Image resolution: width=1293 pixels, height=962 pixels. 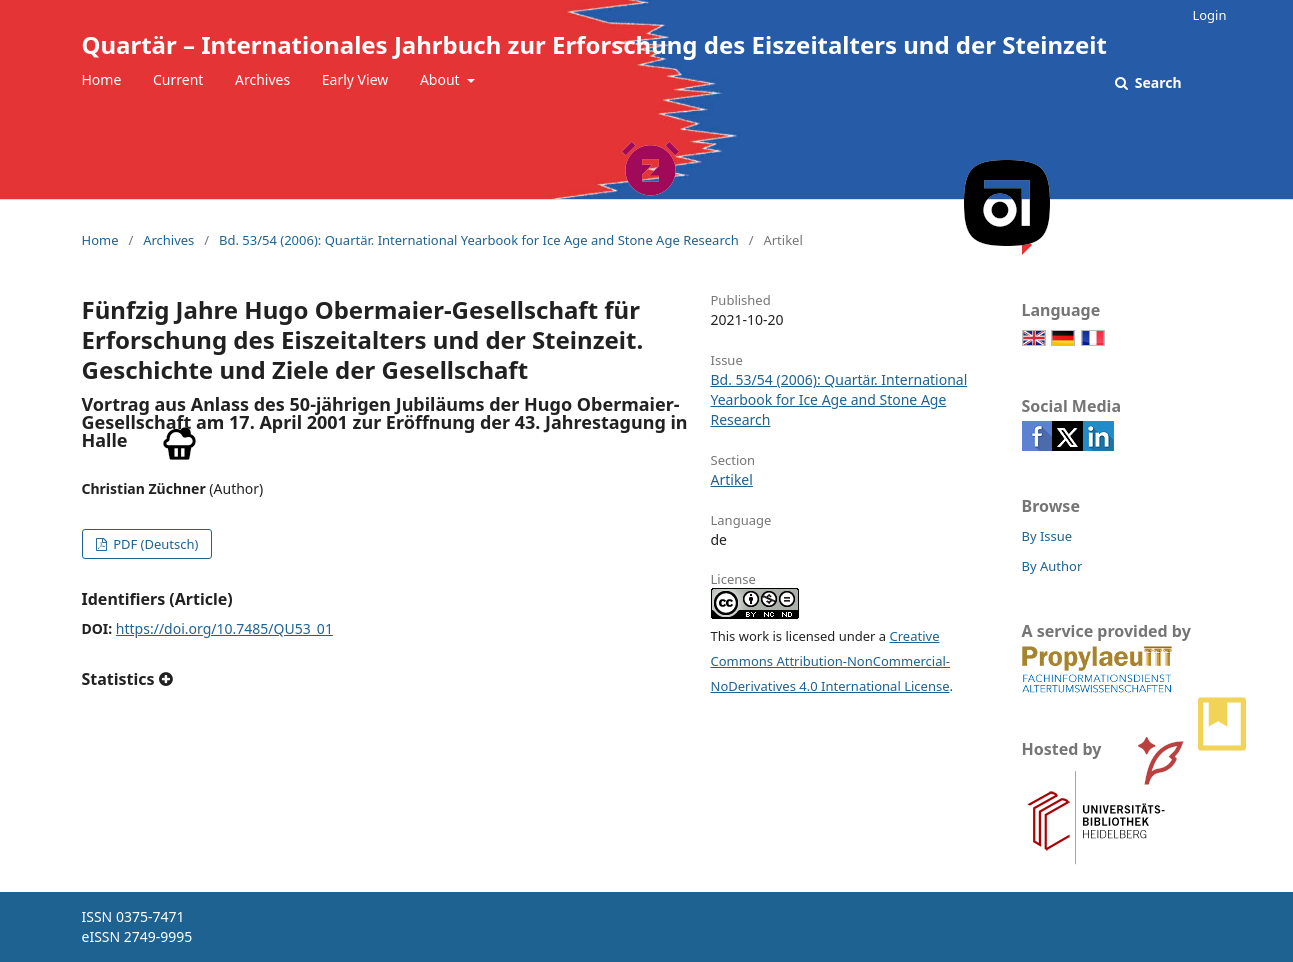 I want to click on compose with AI writing assistance, so click(x=1164, y=763).